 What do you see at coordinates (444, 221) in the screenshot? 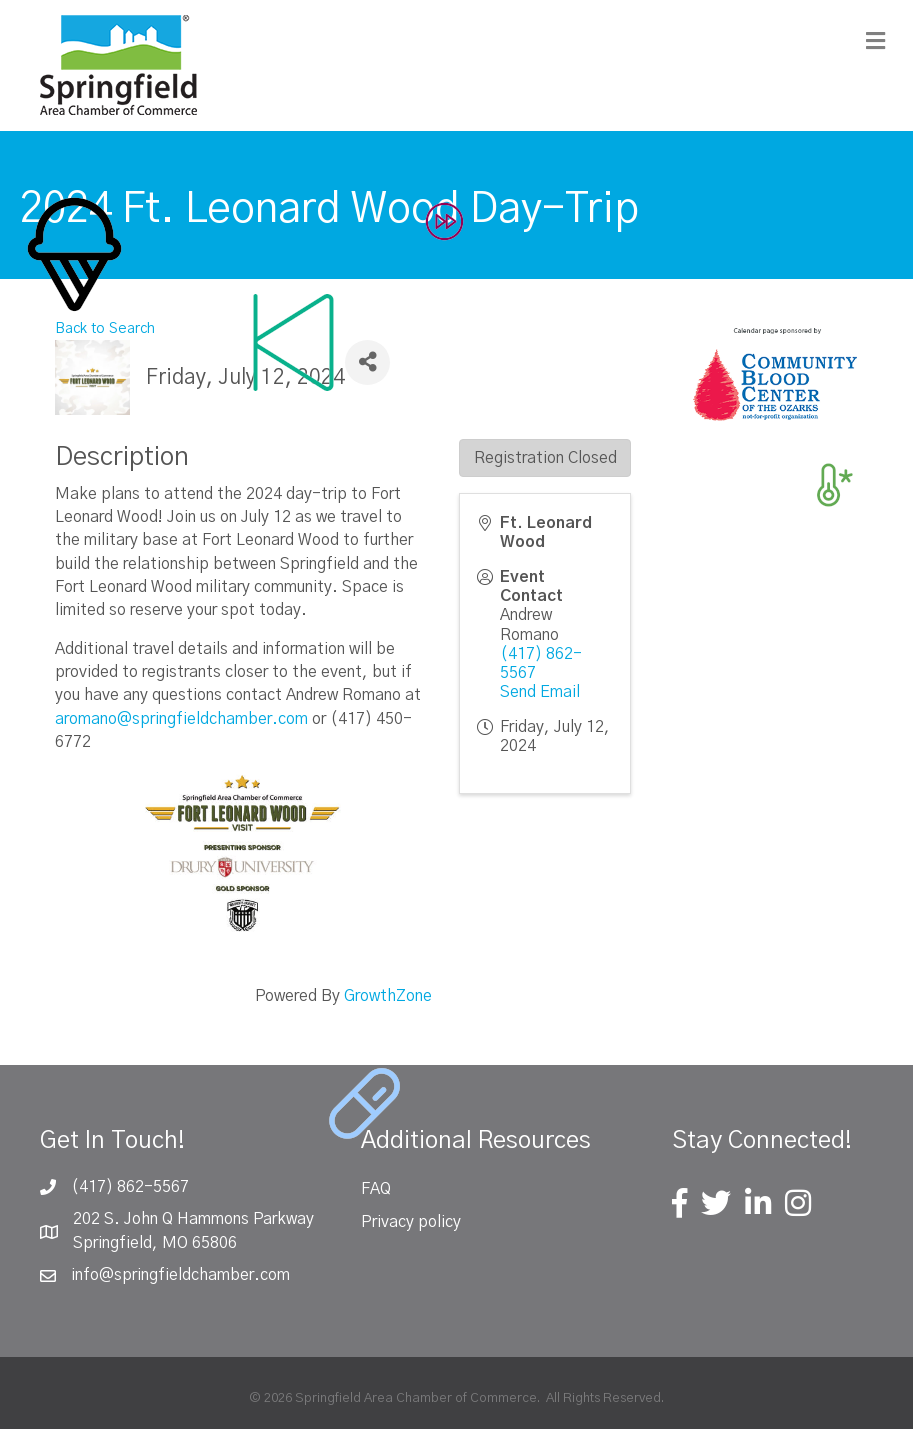
I see `skip forward in media playback` at bounding box center [444, 221].